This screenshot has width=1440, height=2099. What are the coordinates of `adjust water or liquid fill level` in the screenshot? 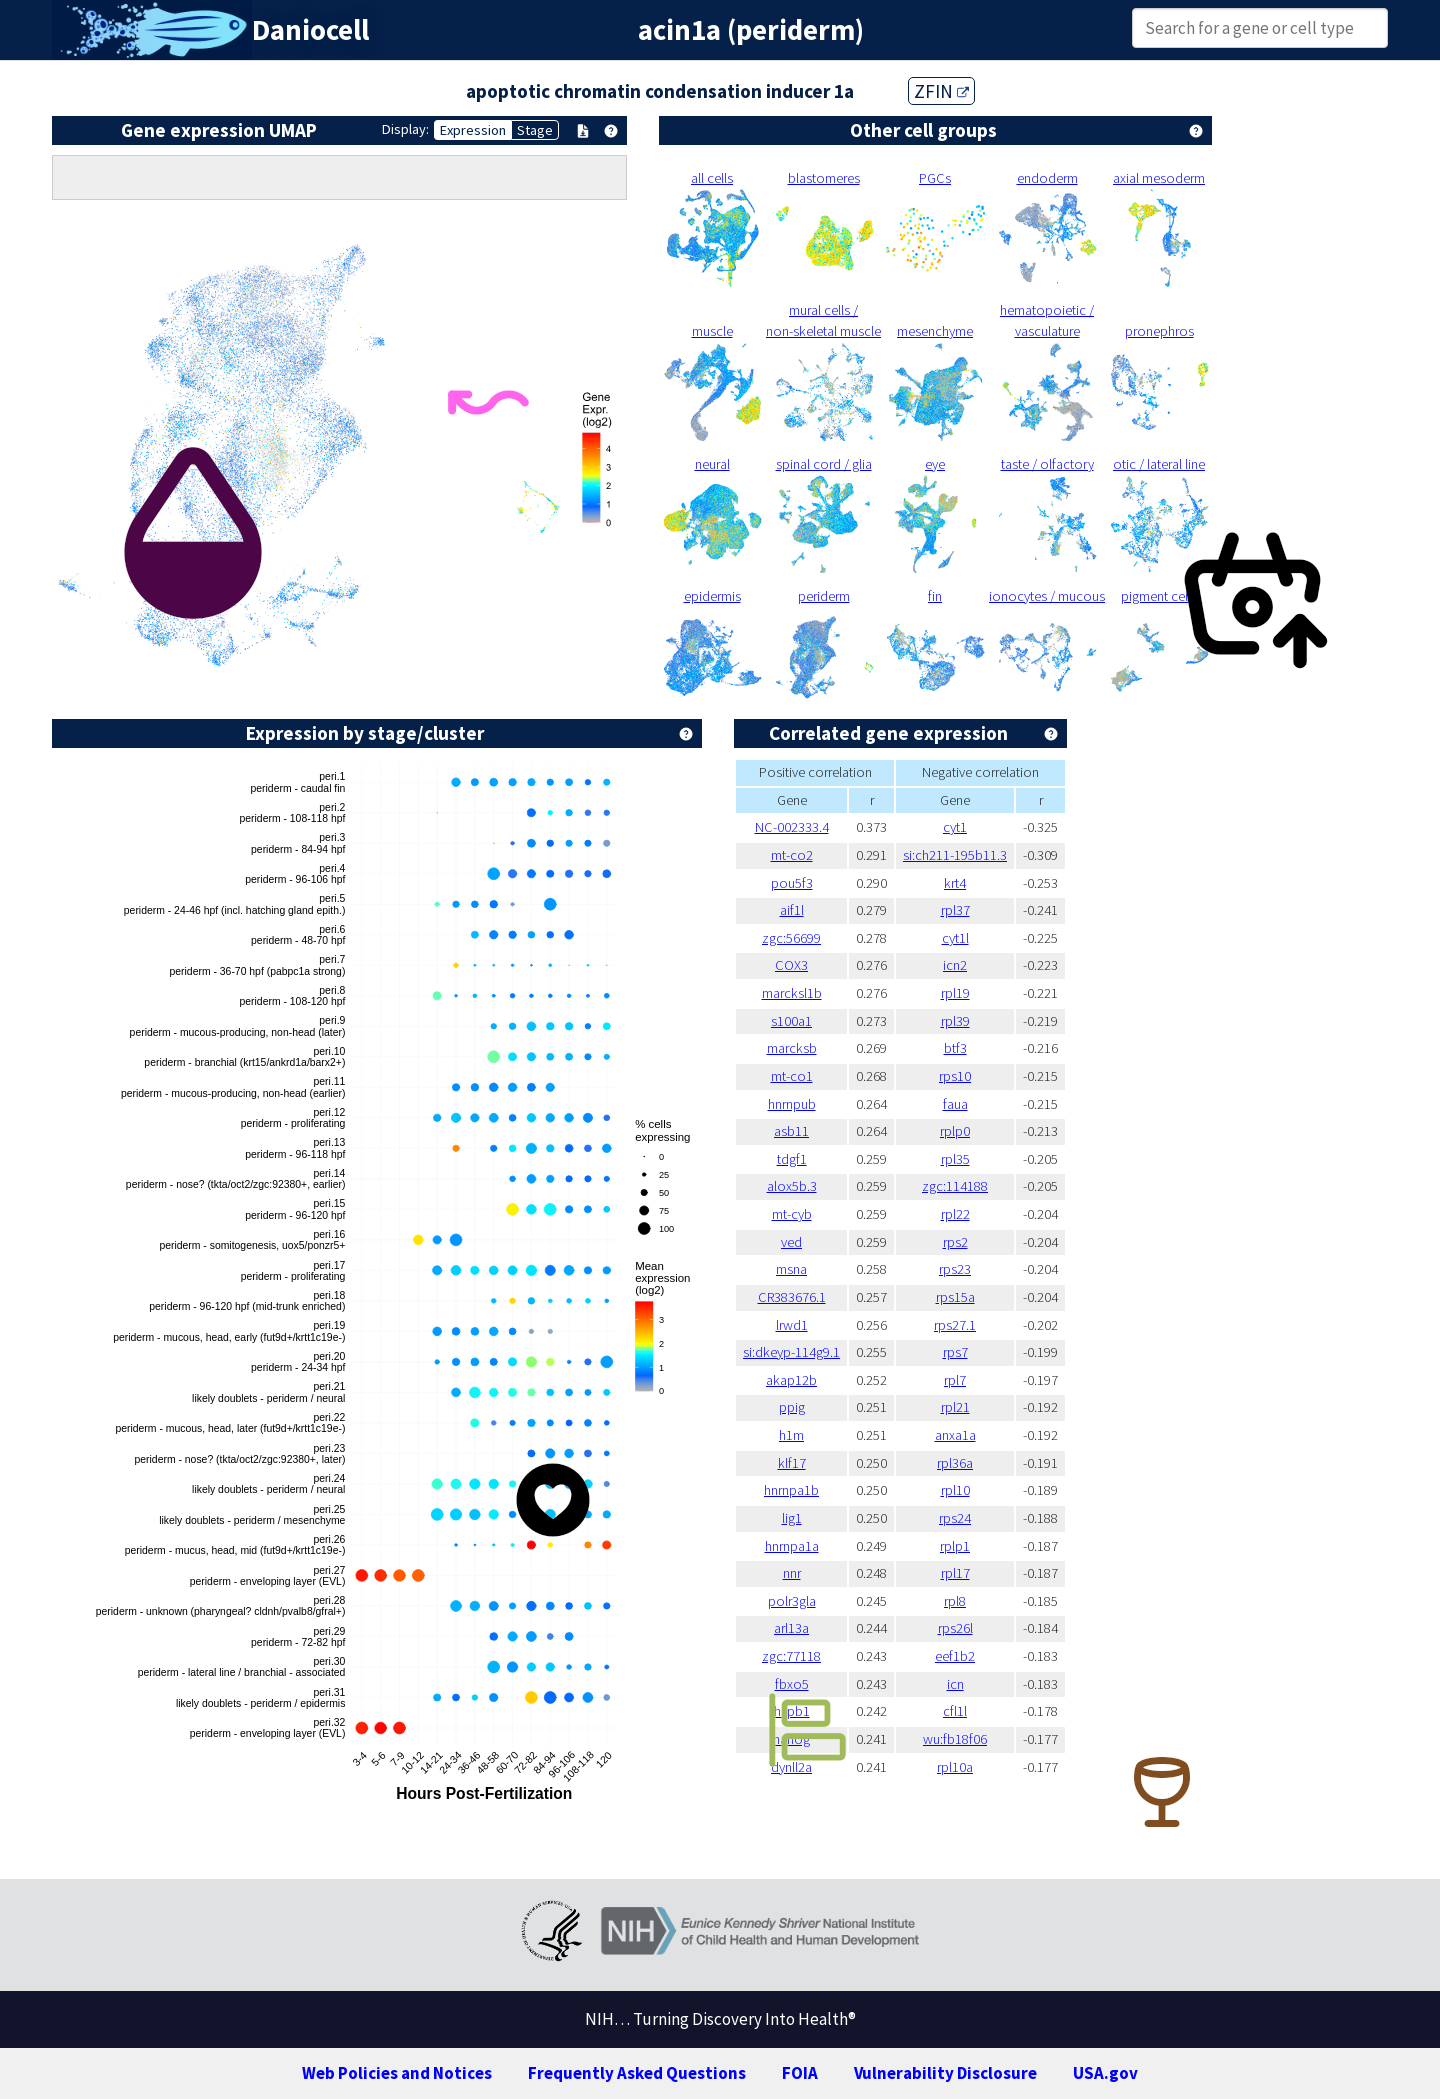 It's located at (193, 533).